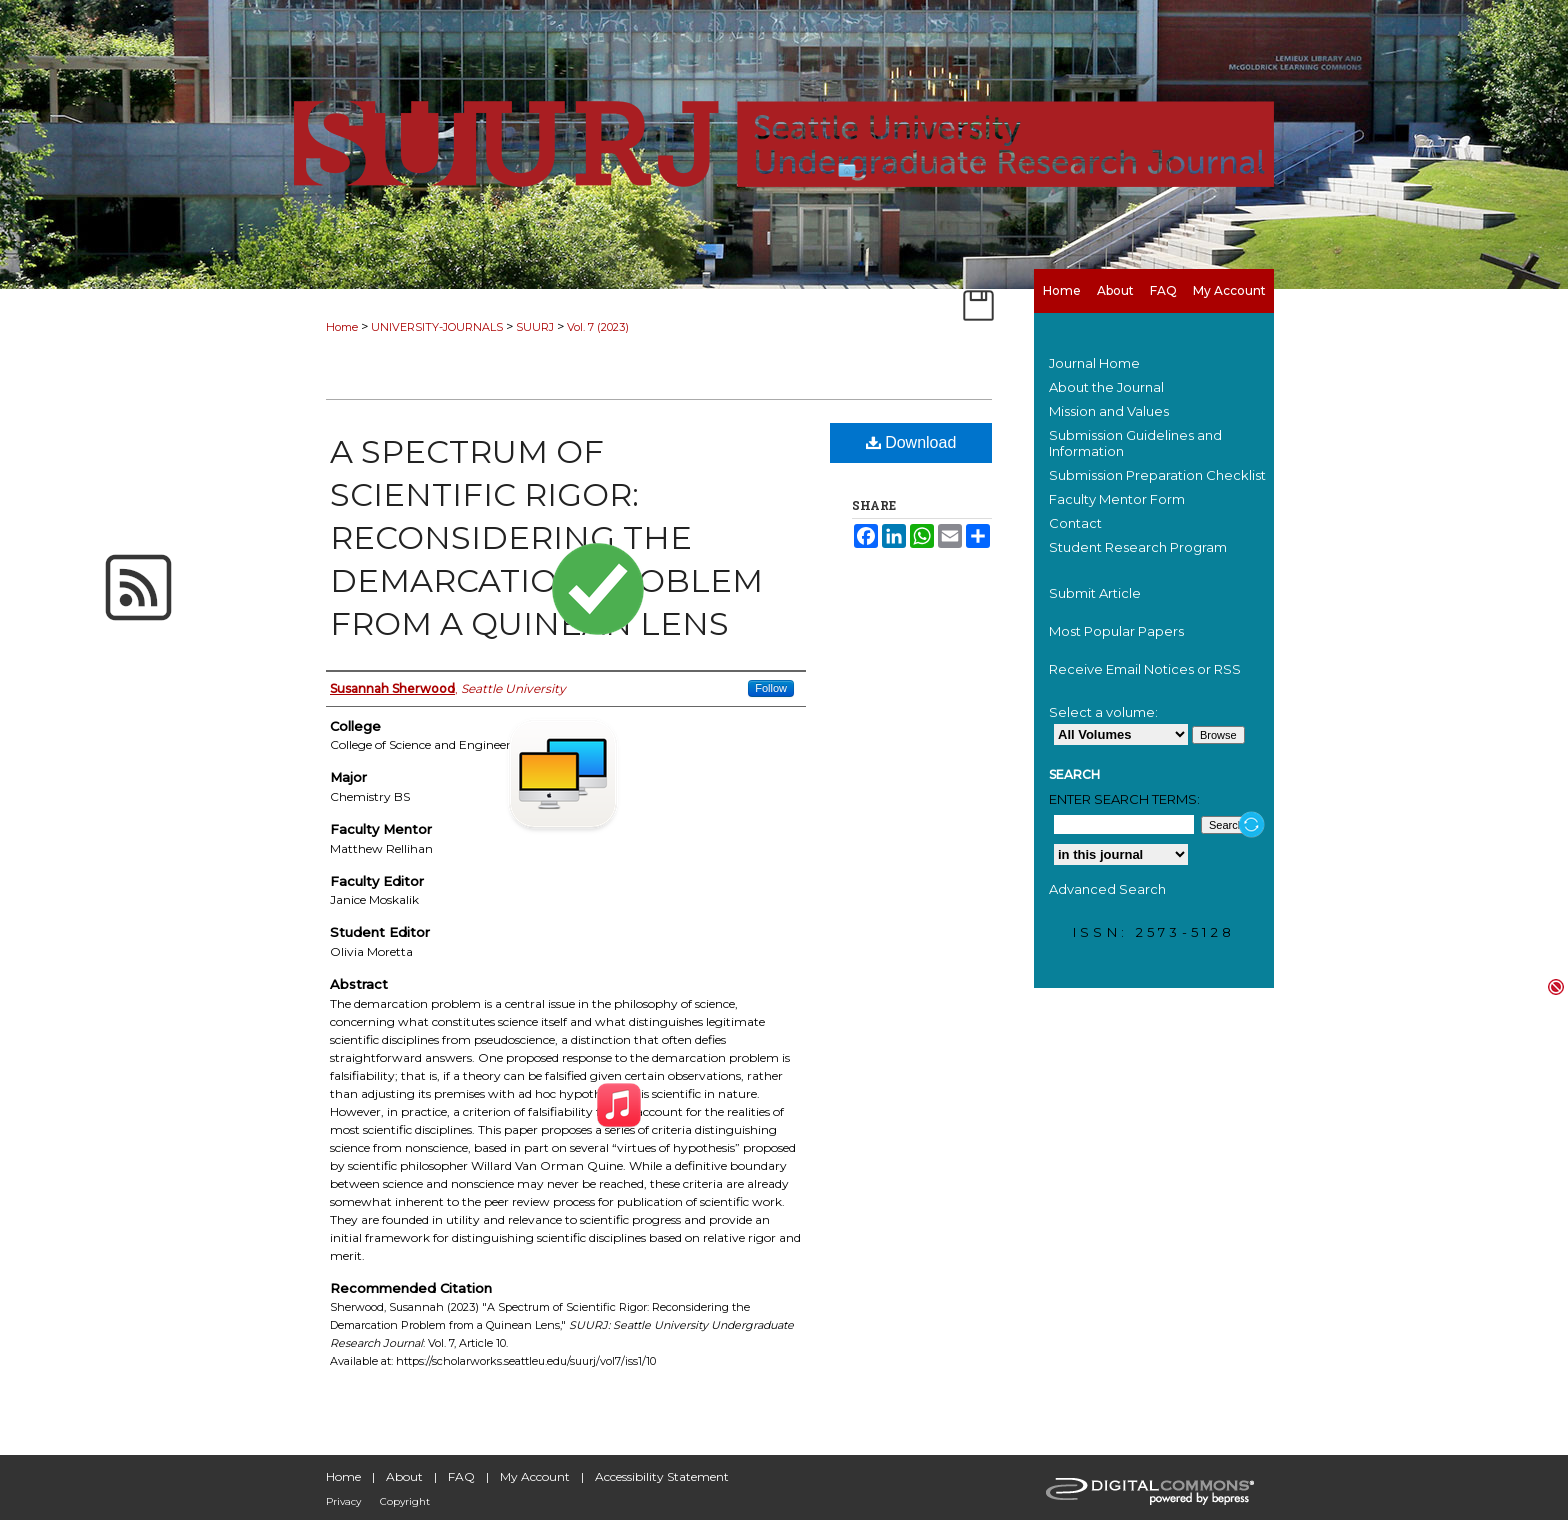 The width and height of the screenshot is (1568, 1520). Describe the element at coordinates (598, 589) in the screenshot. I see `indicates a default or selected item` at that location.